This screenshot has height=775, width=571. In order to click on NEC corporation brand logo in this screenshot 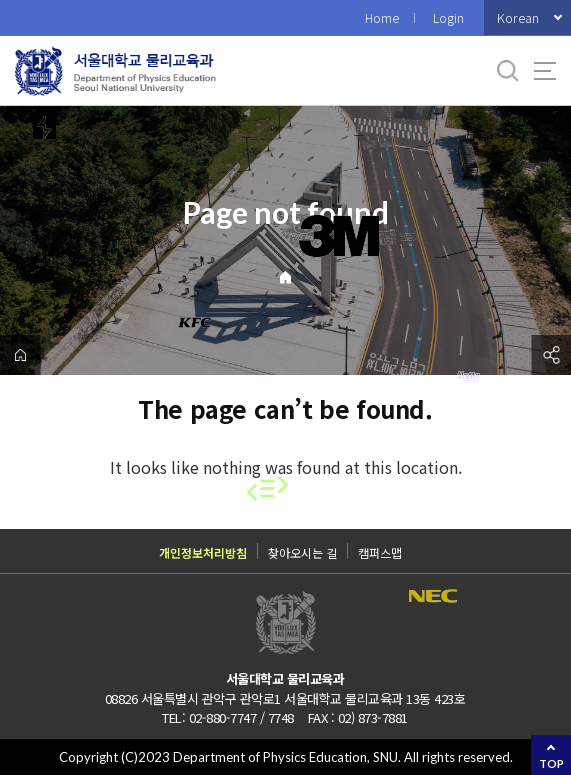, I will do `click(433, 596)`.